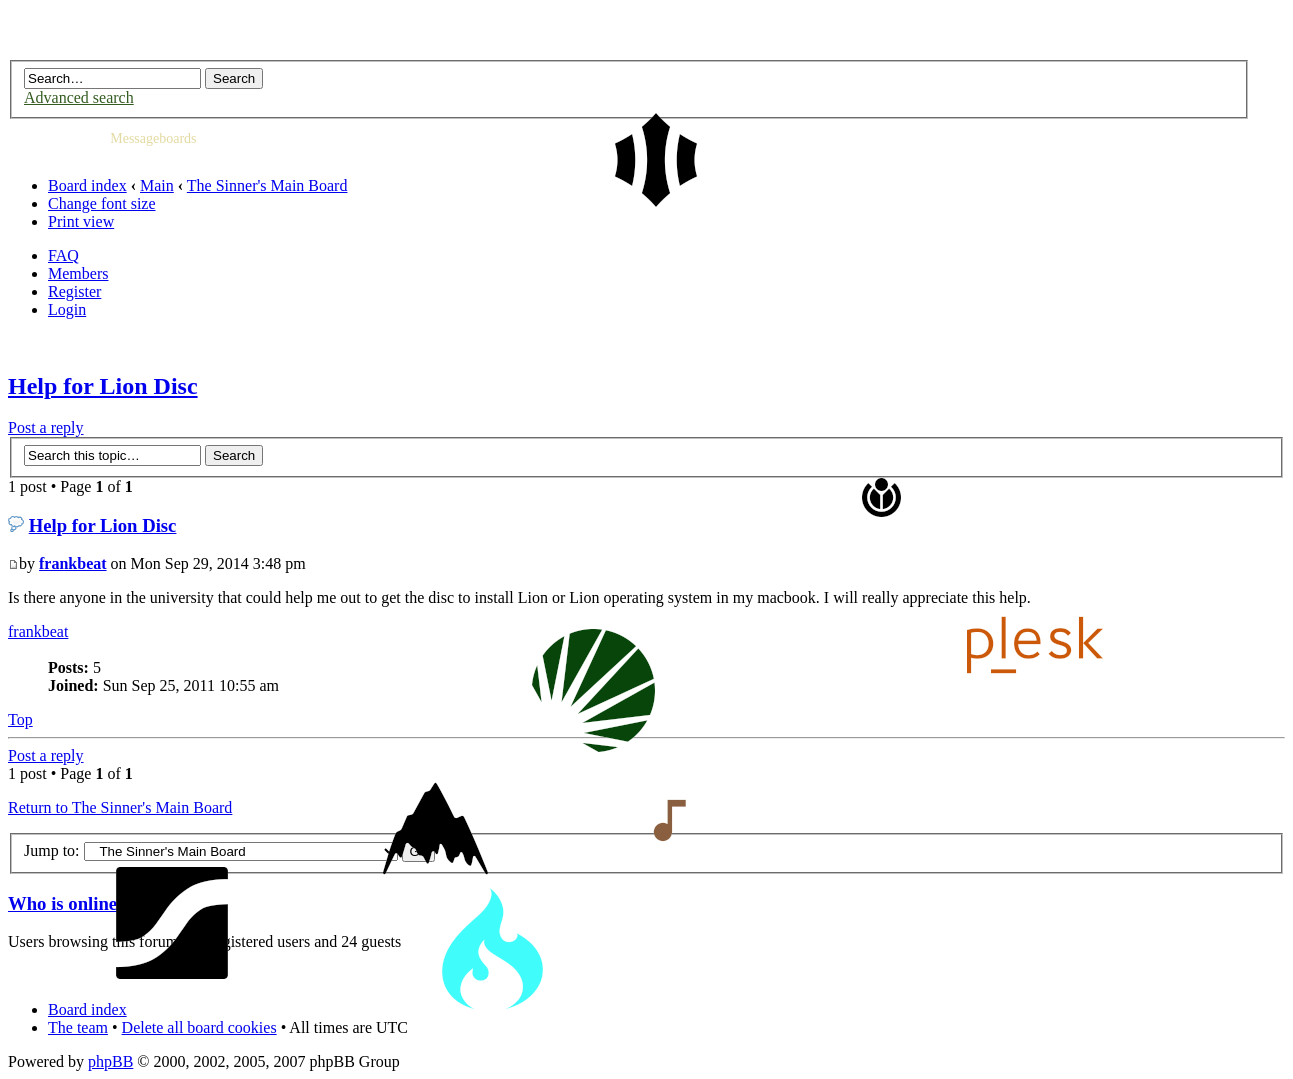 Image resolution: width=1293 pixels, height=1079 pixels. What do you see at coordinates (1035, 645) in the screenshot?
I see `plesk web hosting control panel logo` at bounding box center [1035, 645].